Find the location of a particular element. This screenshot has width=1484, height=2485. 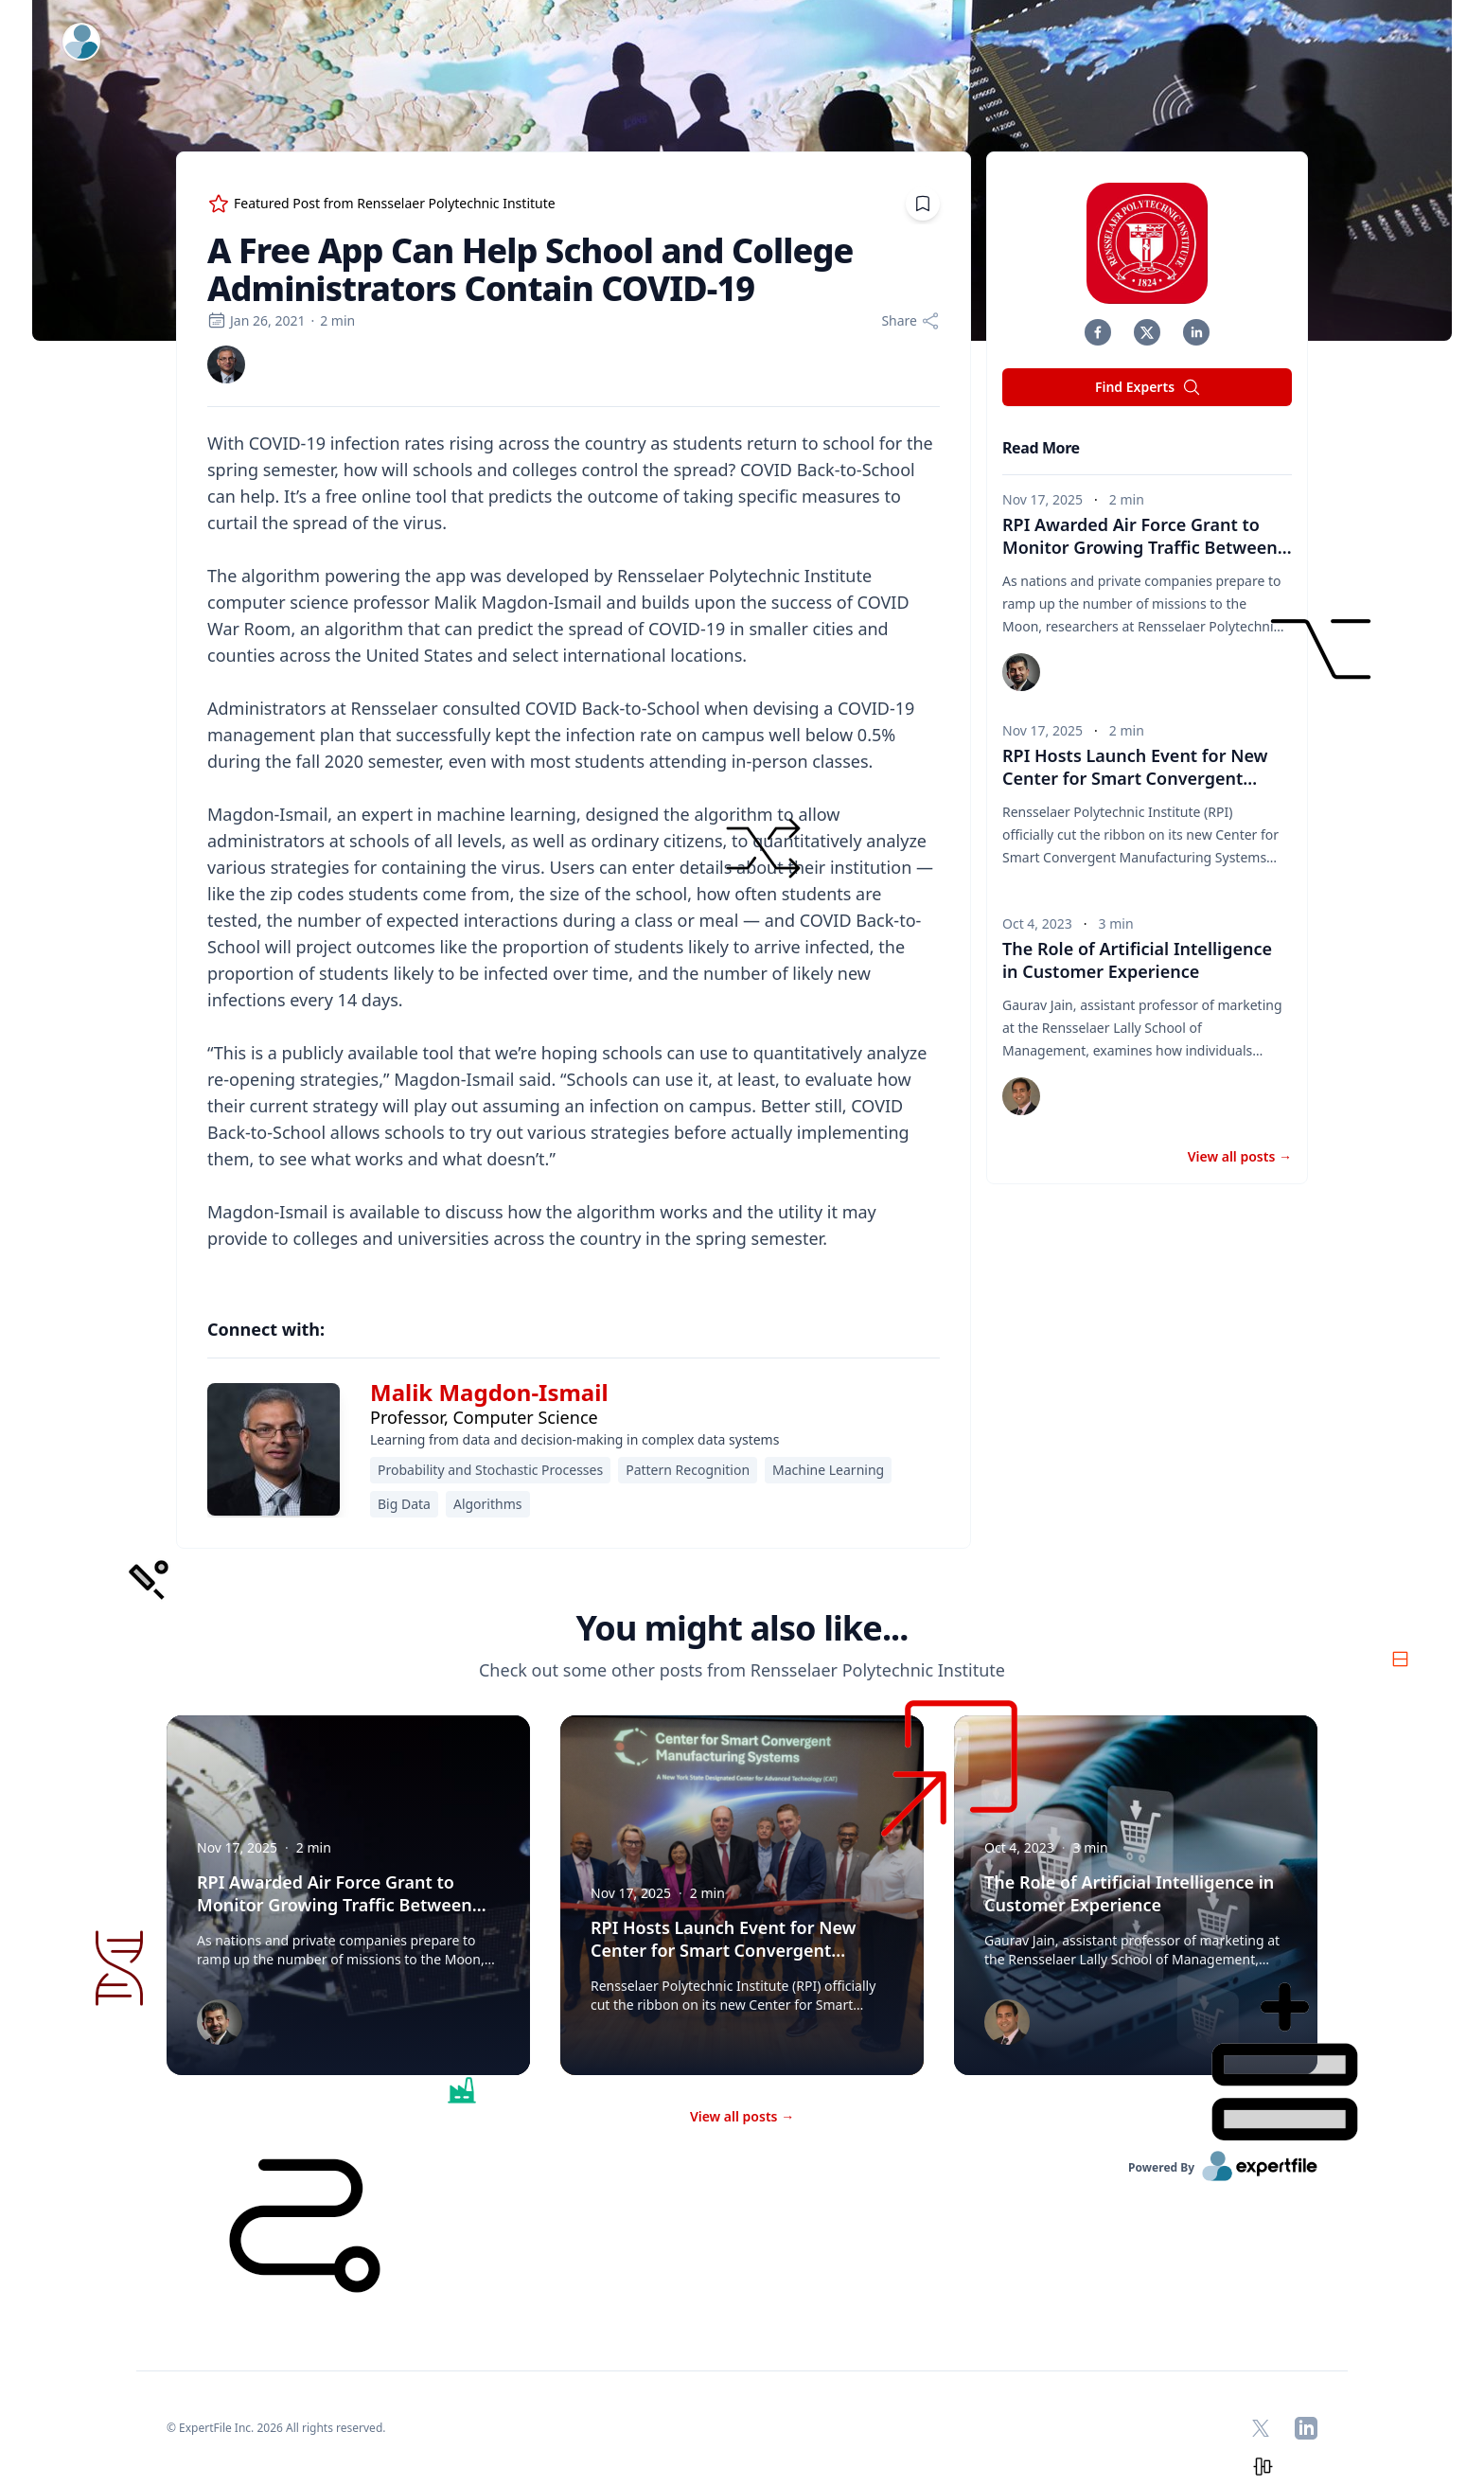

add a new row above is located at coordinates (1284, 2073).